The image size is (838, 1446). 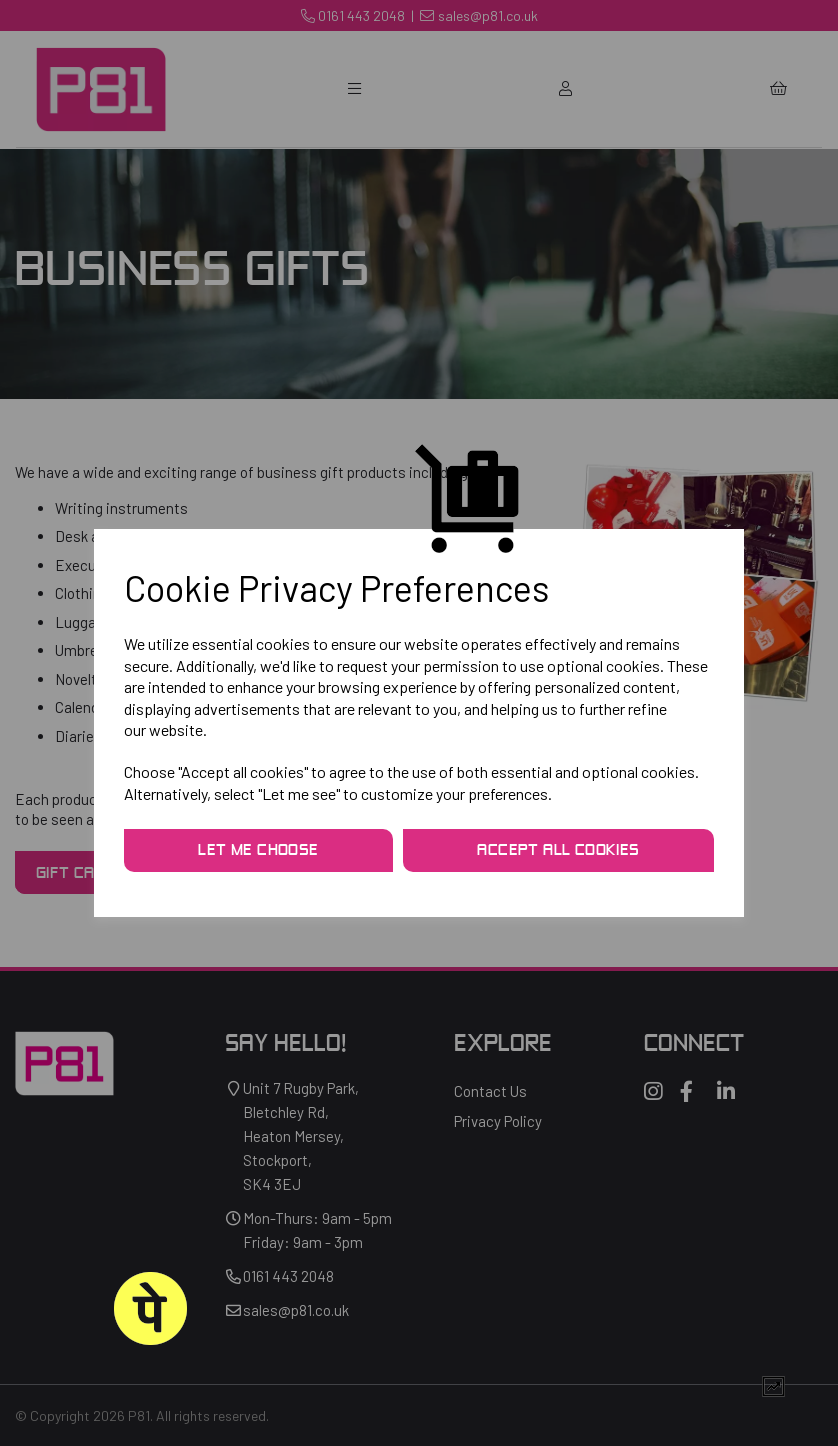 What do you see at coordinates (773, 1386) in the screenshot?
I see `view financial growth or investment performance` at bounding box center [773, 1386].